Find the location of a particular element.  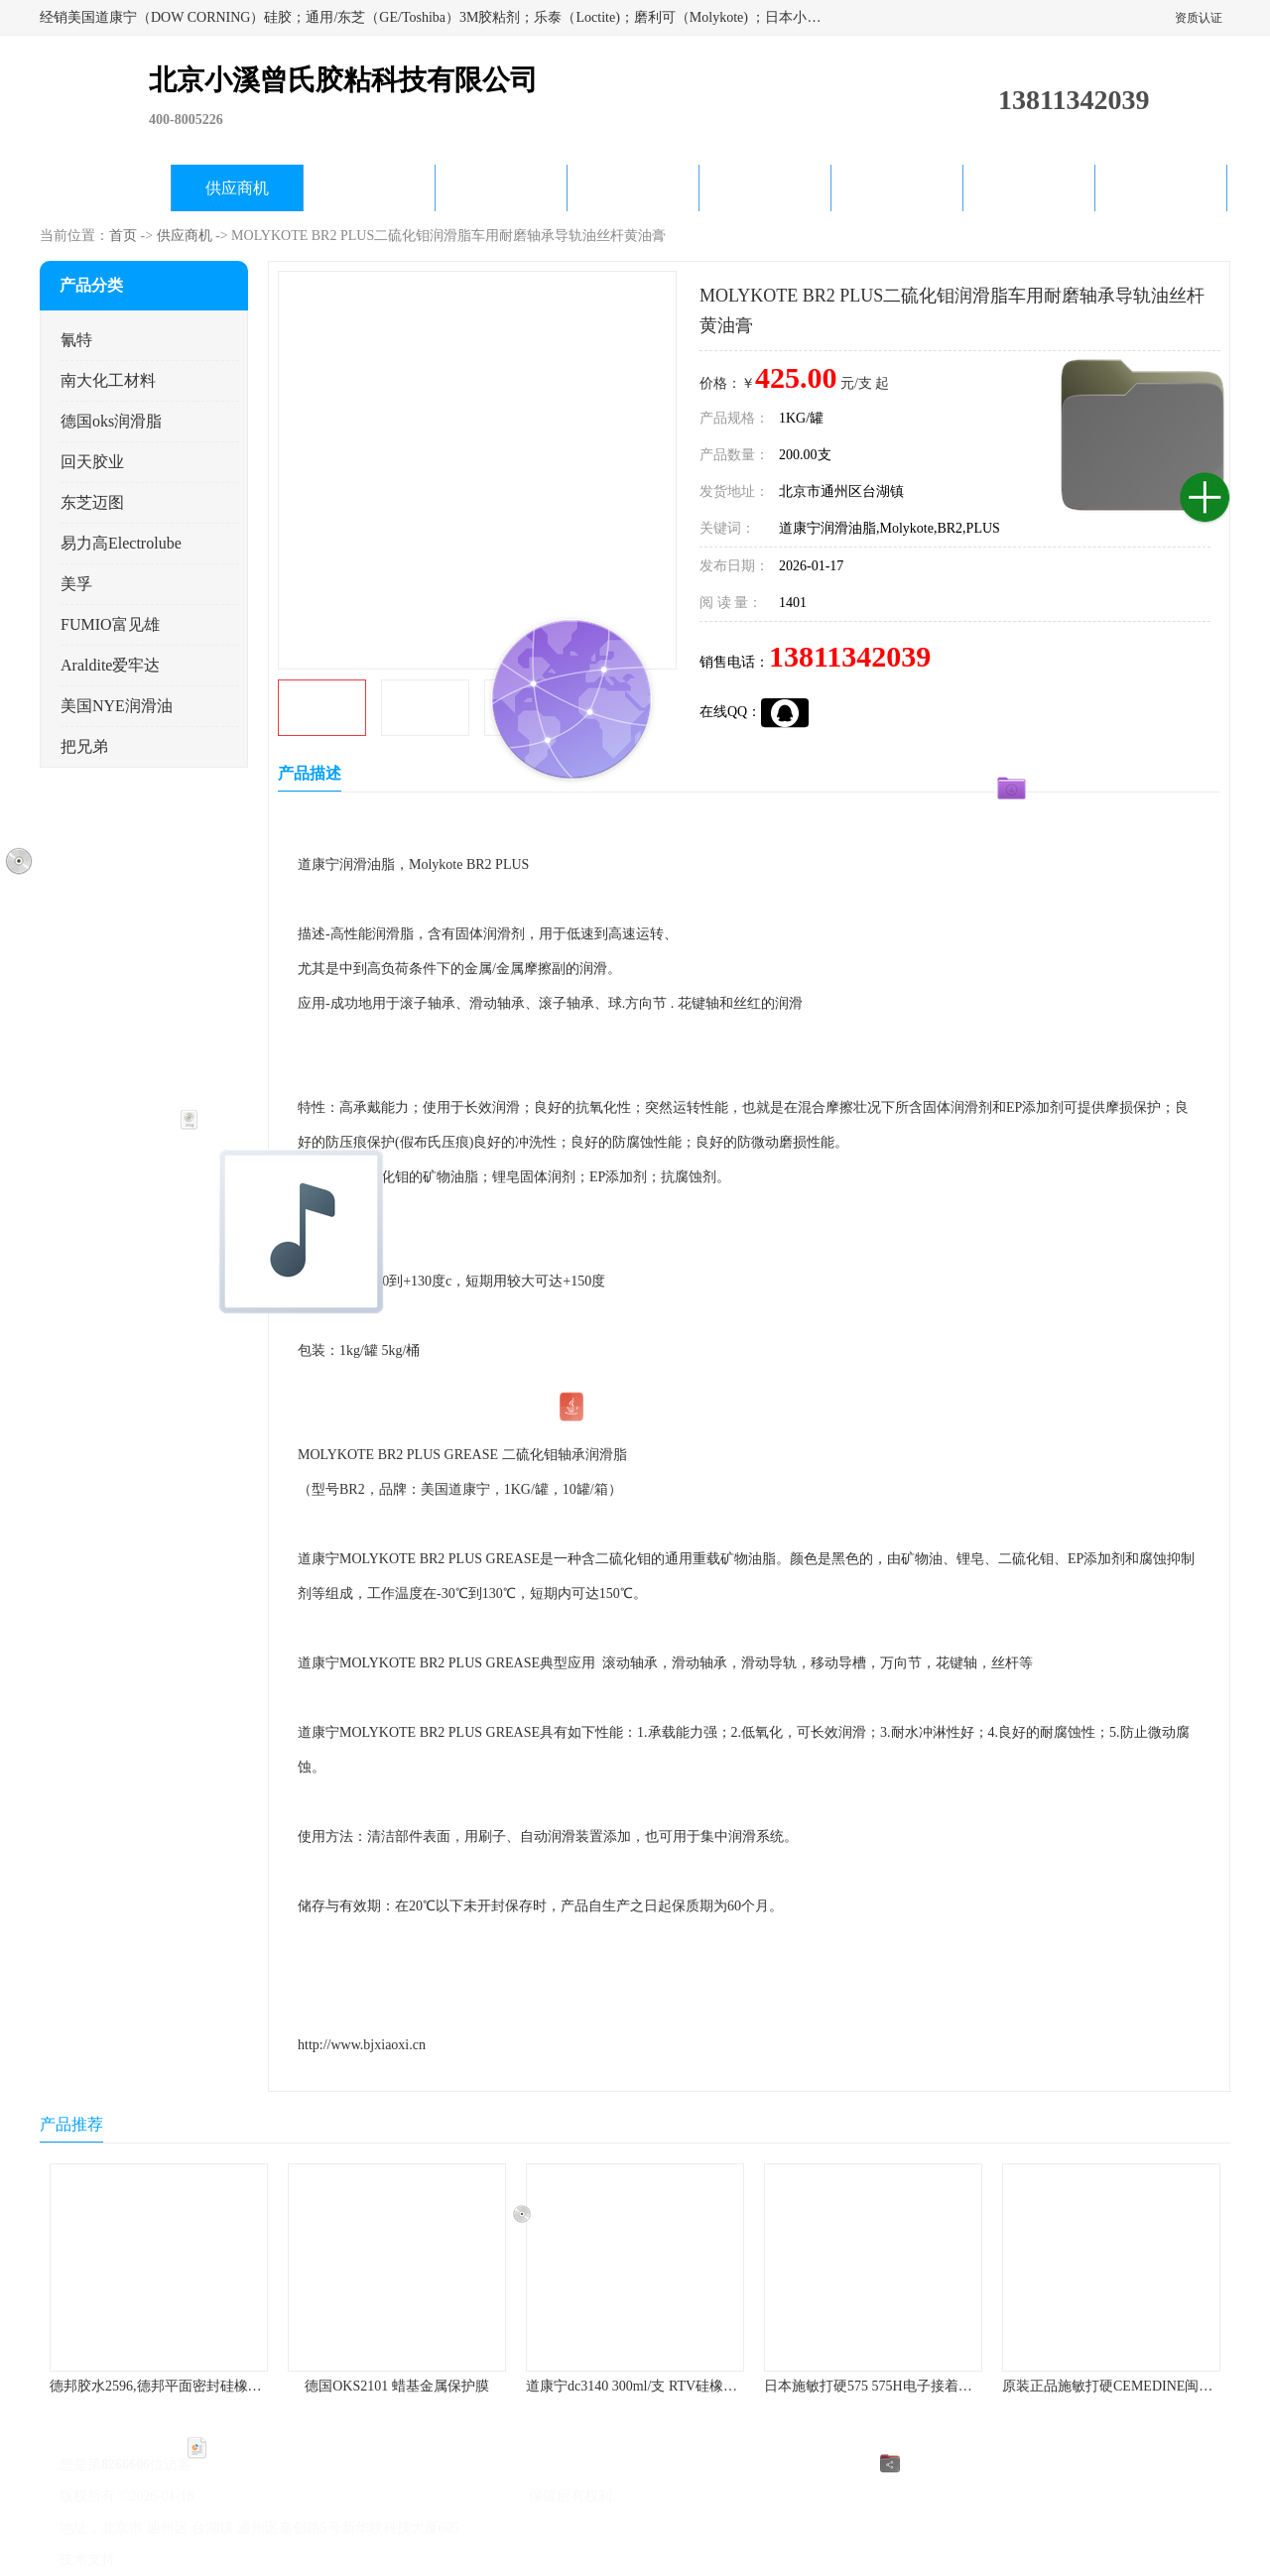

java archive file (.jar) is located at coordinates (572, 1407).